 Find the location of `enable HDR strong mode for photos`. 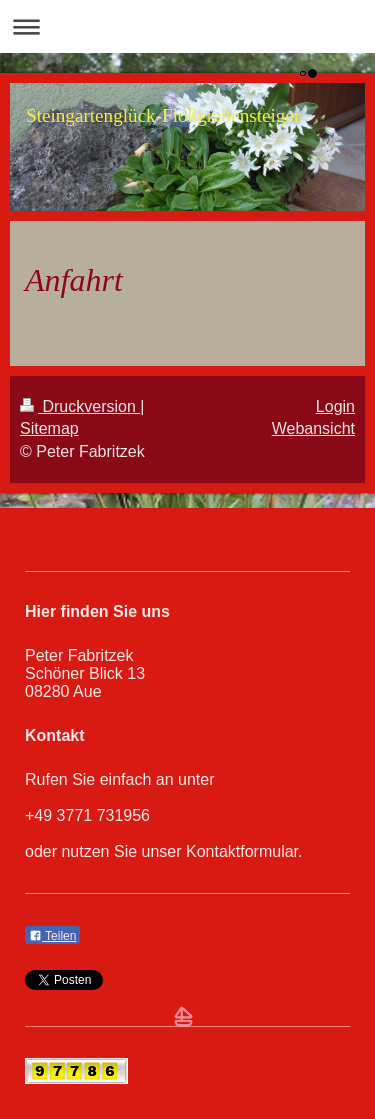

enable HDR strong mode for photos is located at coordinates (308, 73).